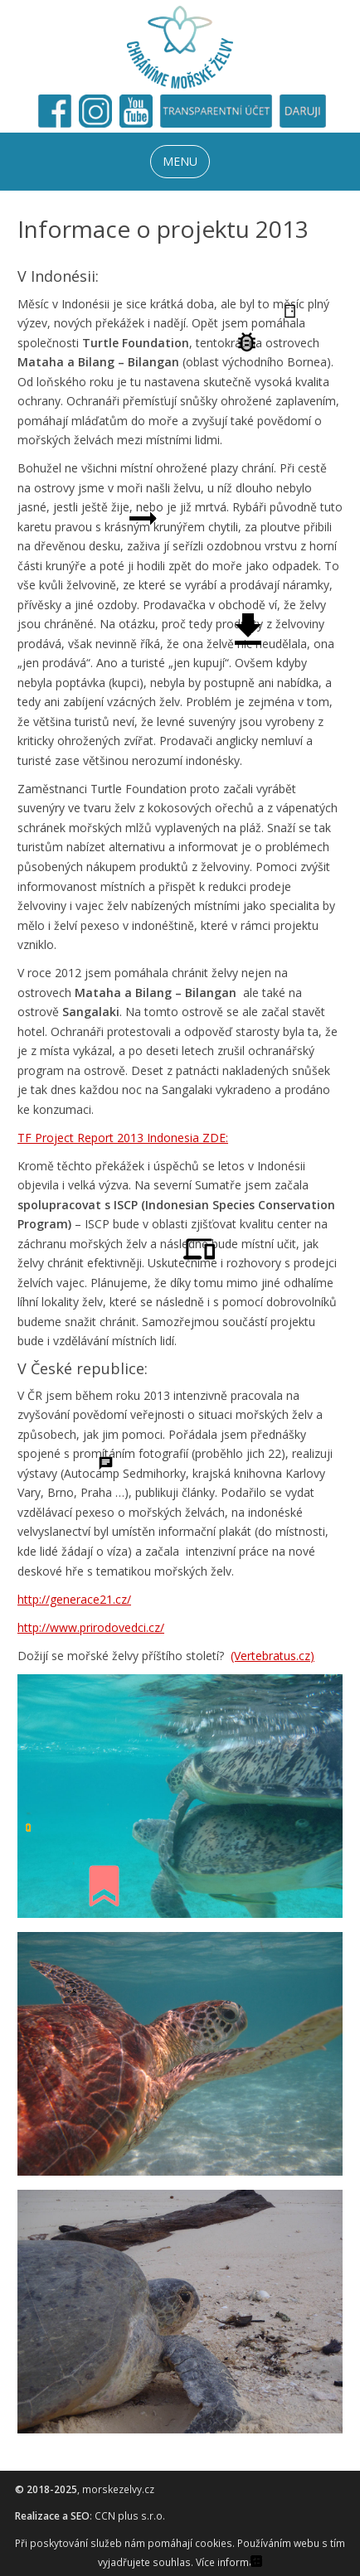  Describe the element at coordinates (246, 341) in the screenshot. I see `report a bug or issue` at that location.